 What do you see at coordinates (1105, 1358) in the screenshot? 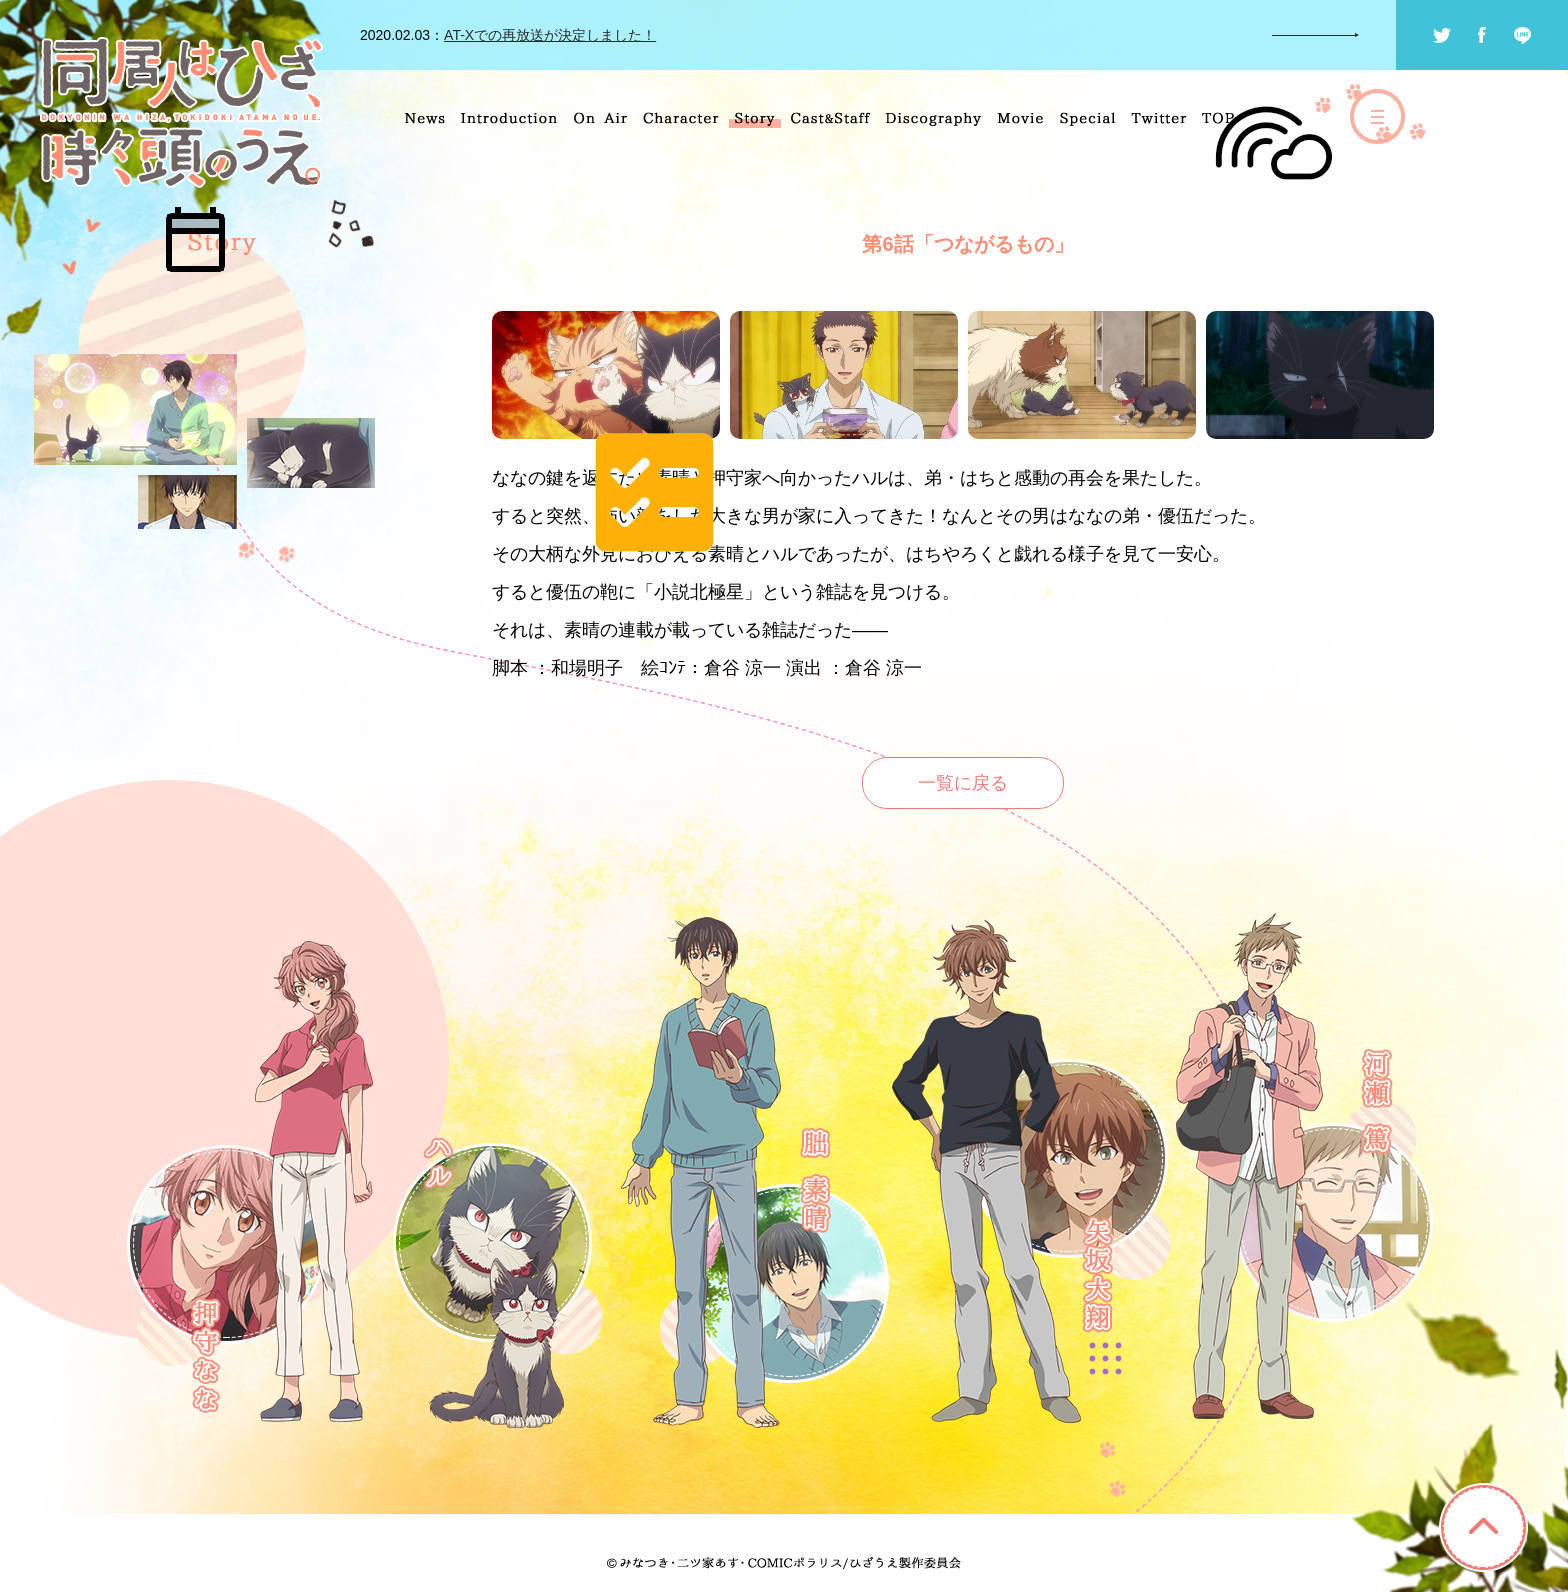
I see `open app grid or launcher` at bounding box center [1105, 1358].